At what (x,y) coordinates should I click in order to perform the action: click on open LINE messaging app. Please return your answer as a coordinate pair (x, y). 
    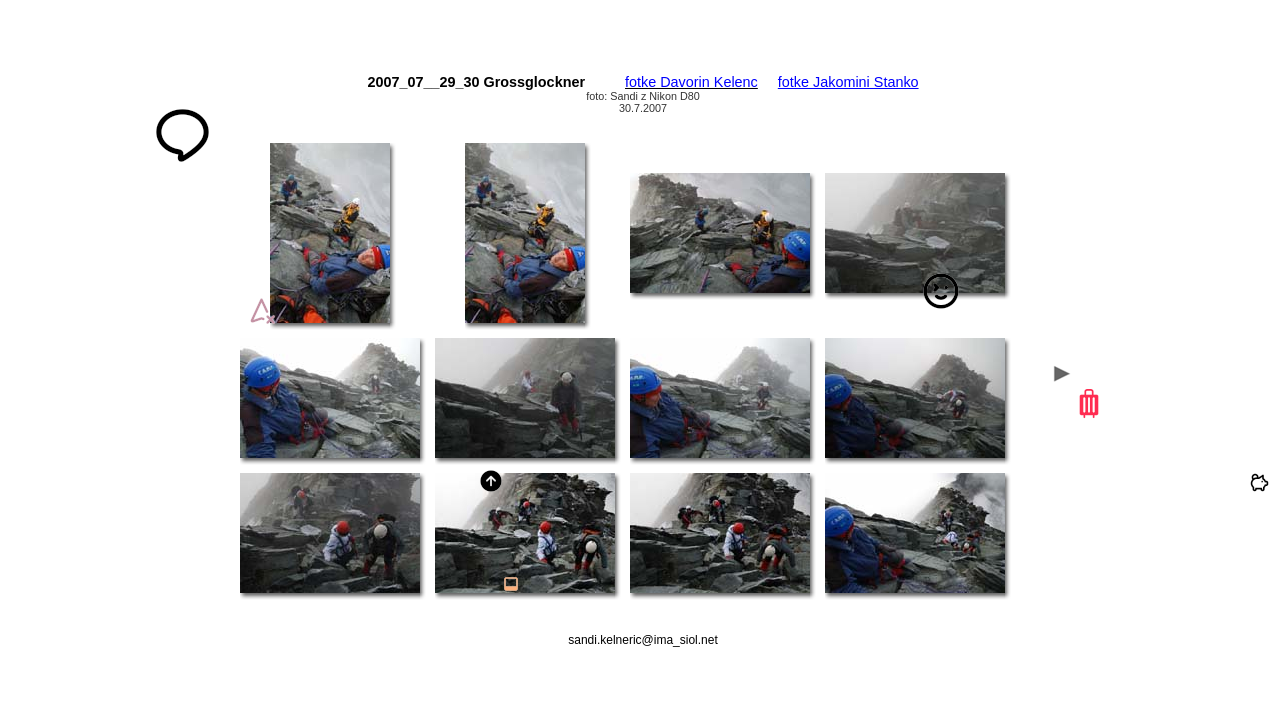
    Looking at the image, I should click on (182, 135).